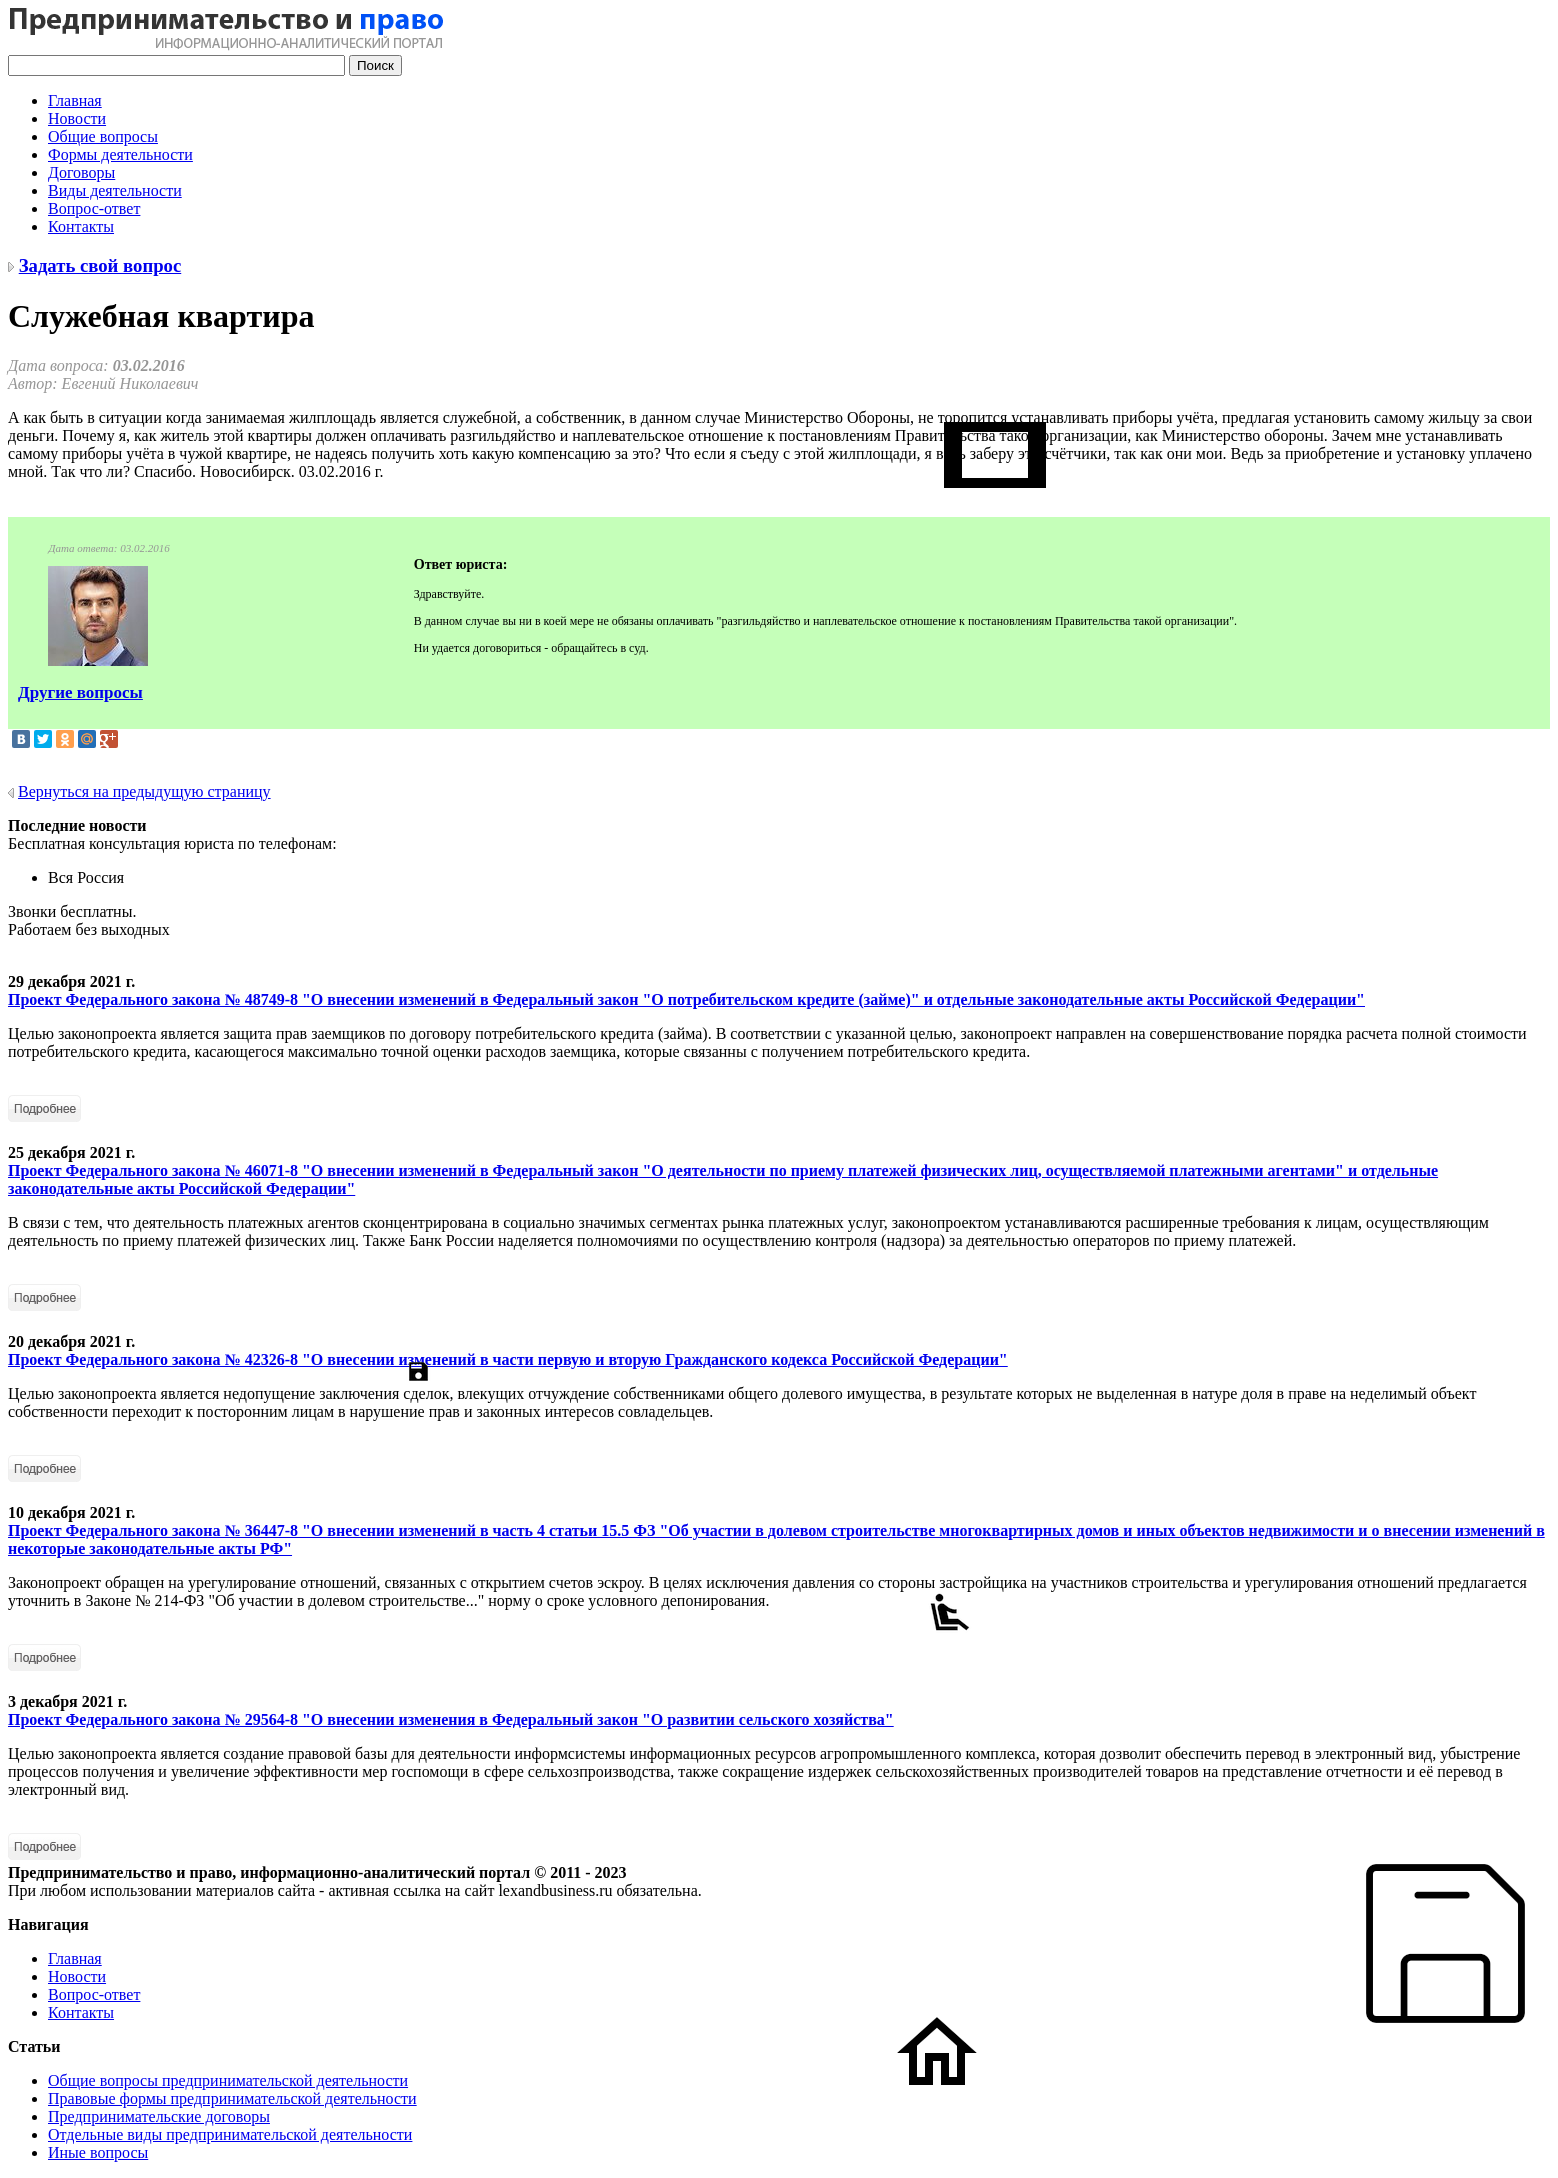  Describe the element at coordinates (950, 1613) in the screenshot. I see `select extra legroom or recline seating` at that location.